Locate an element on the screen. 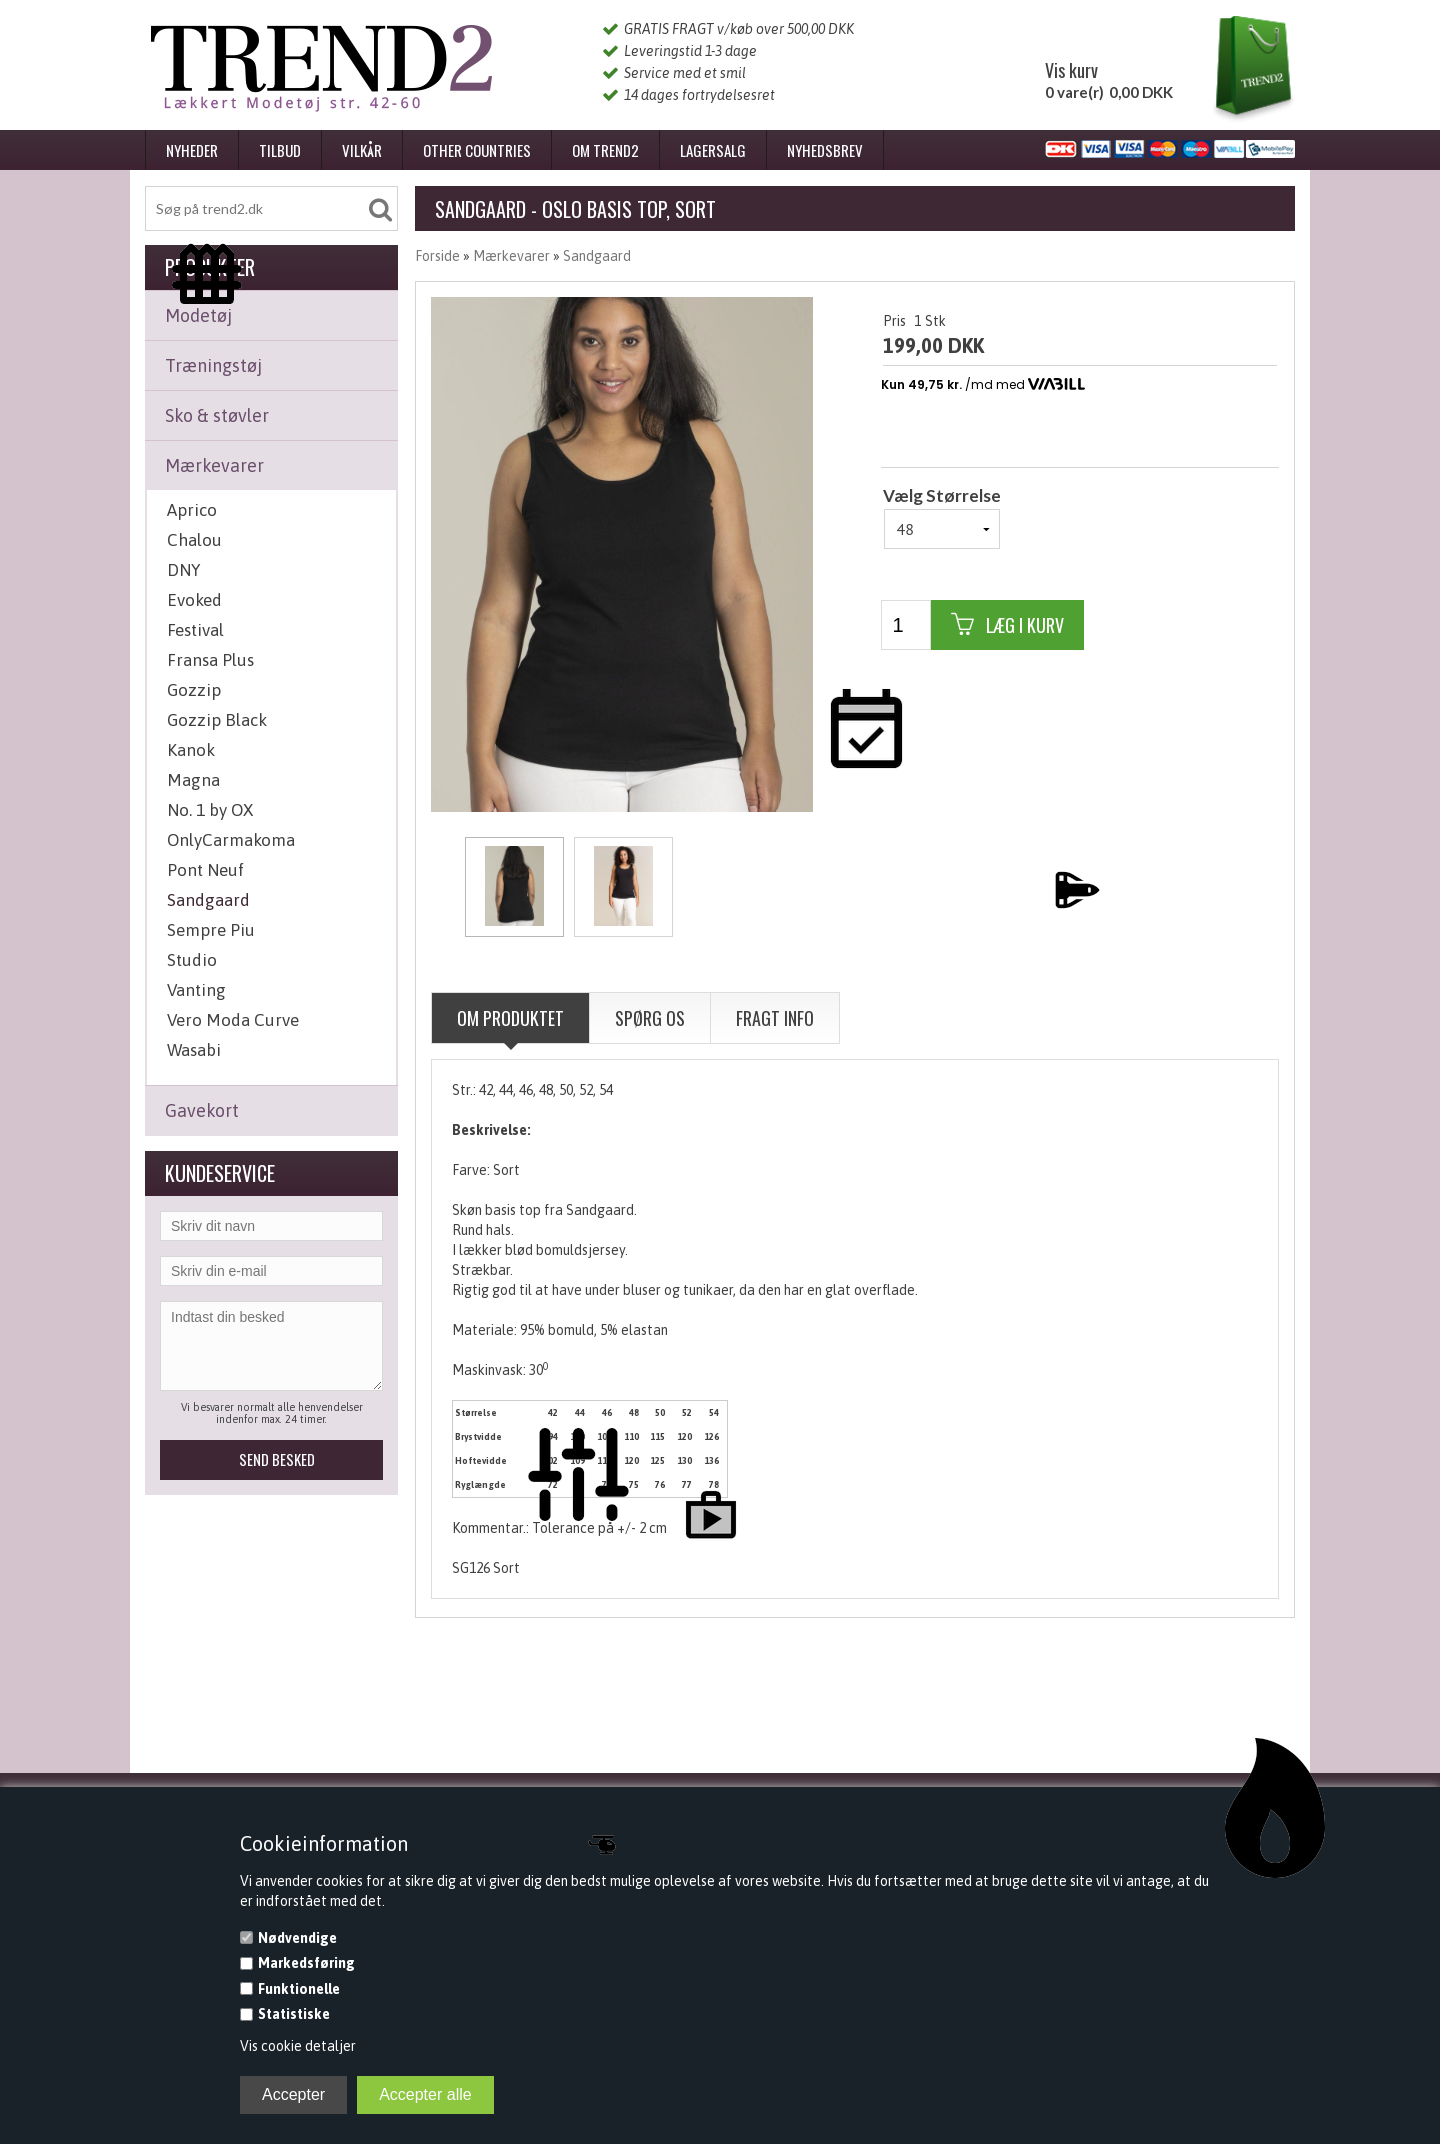 The width and height of the screenshot is (1440, 2144). access yard or outdoor settings is located at coordinates (207, 273).